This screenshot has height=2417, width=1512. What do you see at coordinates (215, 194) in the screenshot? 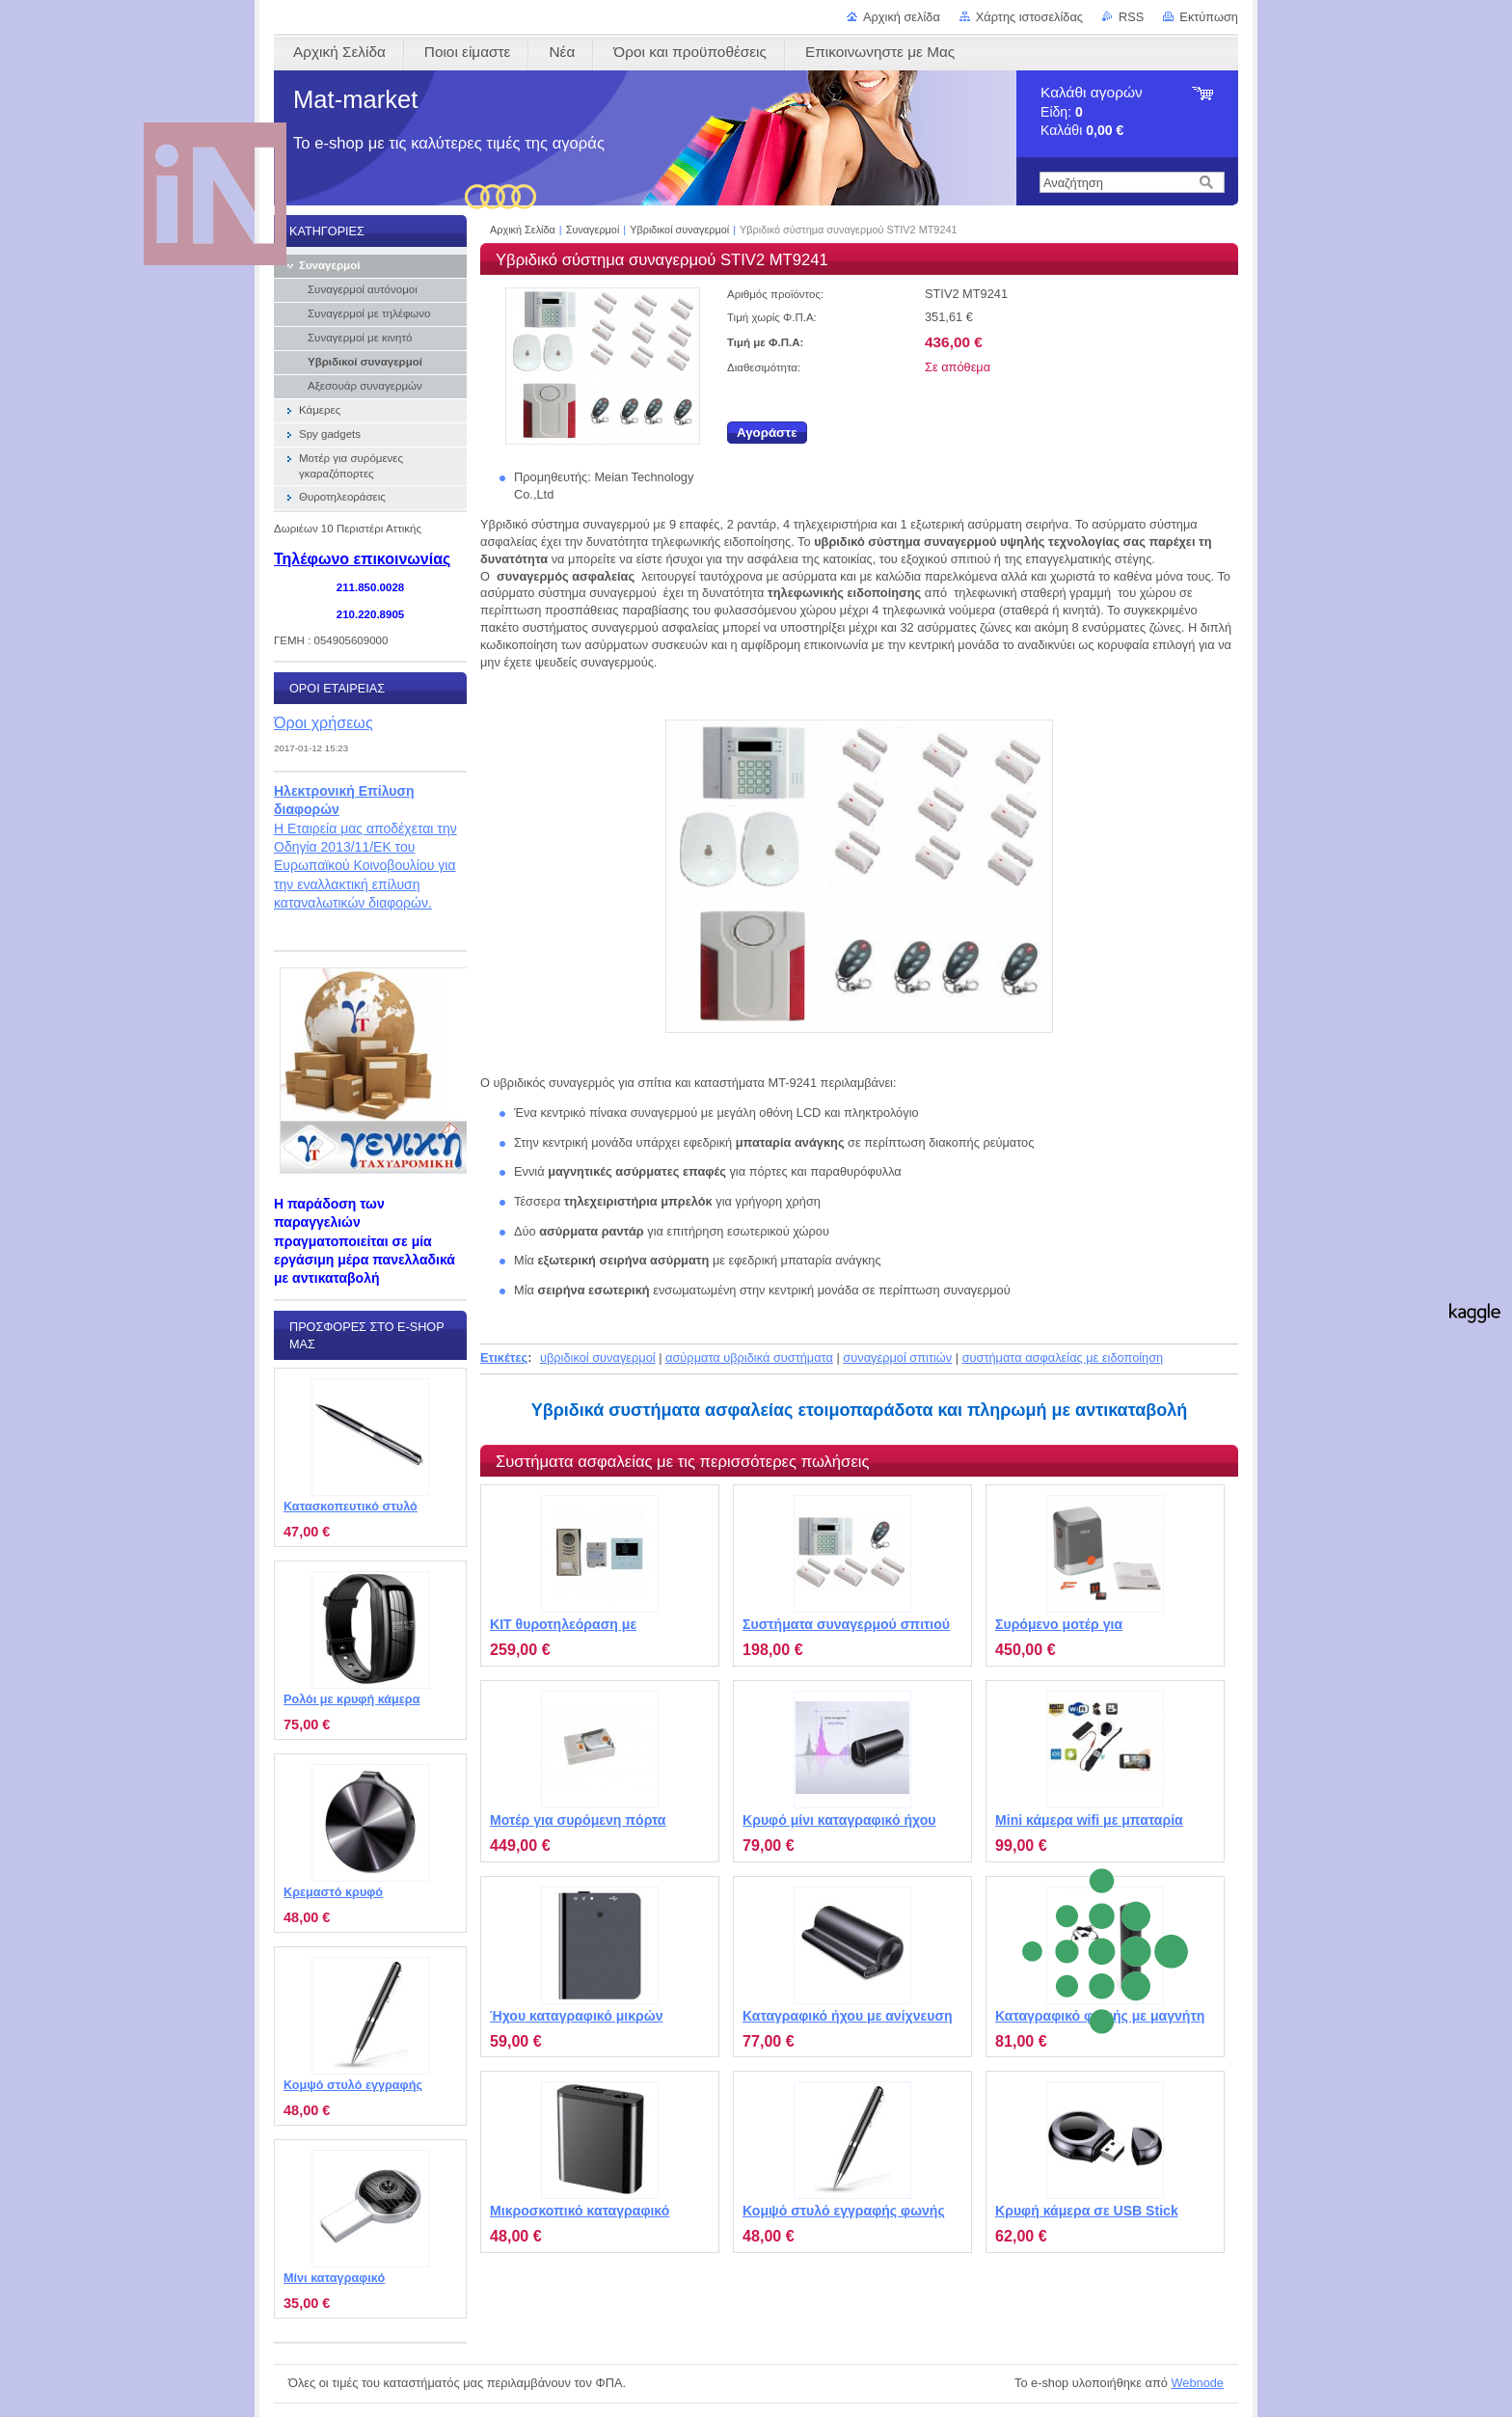
I see `inspire brand logo` at bounding box center [215, 194].